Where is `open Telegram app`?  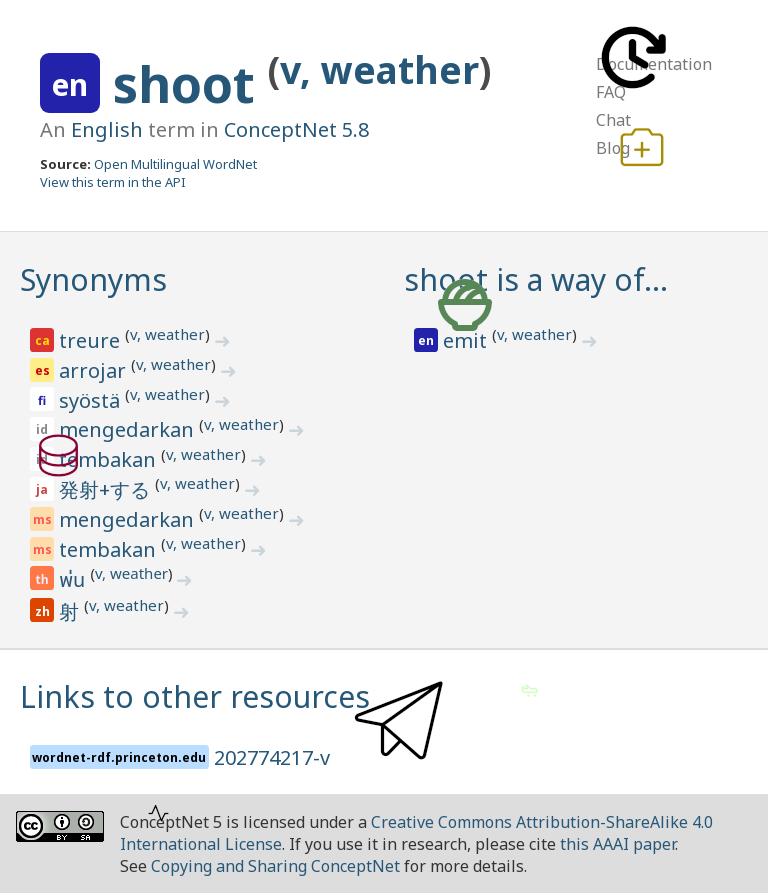
open Telegram app is located at coordinates (402, 722).